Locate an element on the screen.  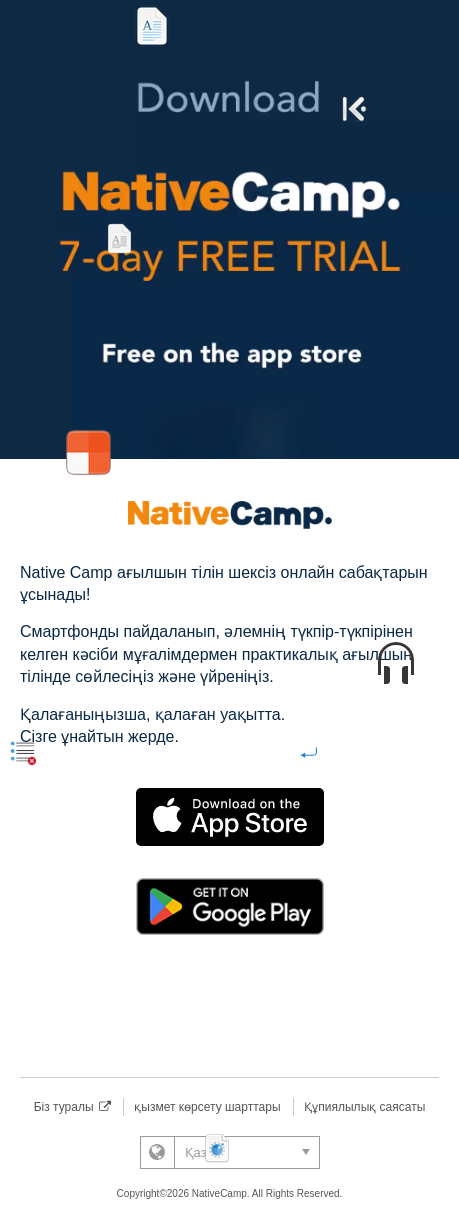
go to the first item in a list or sequence is located at coordinates (354, 109).